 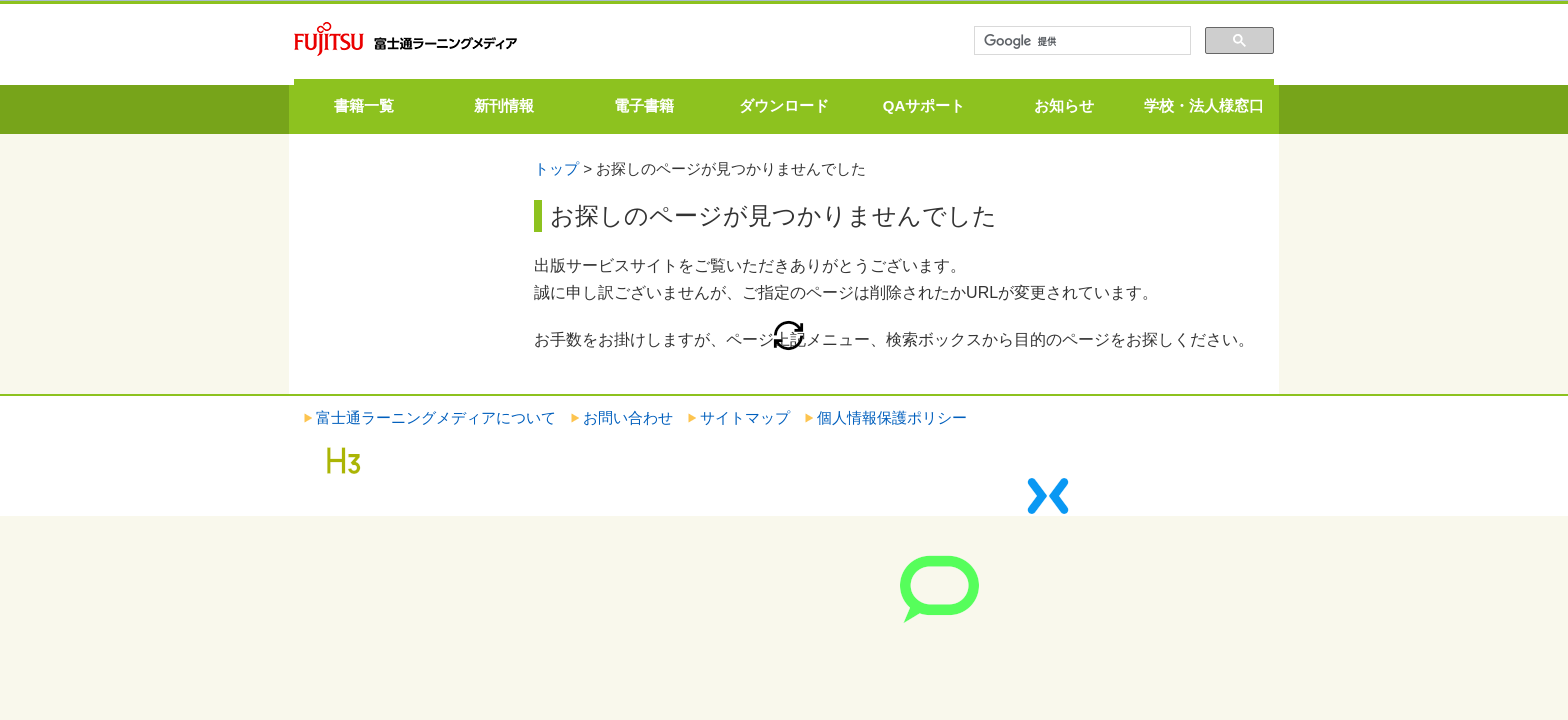 I want to click on mixer streaming platform logo, so click(x=1048, y=496).